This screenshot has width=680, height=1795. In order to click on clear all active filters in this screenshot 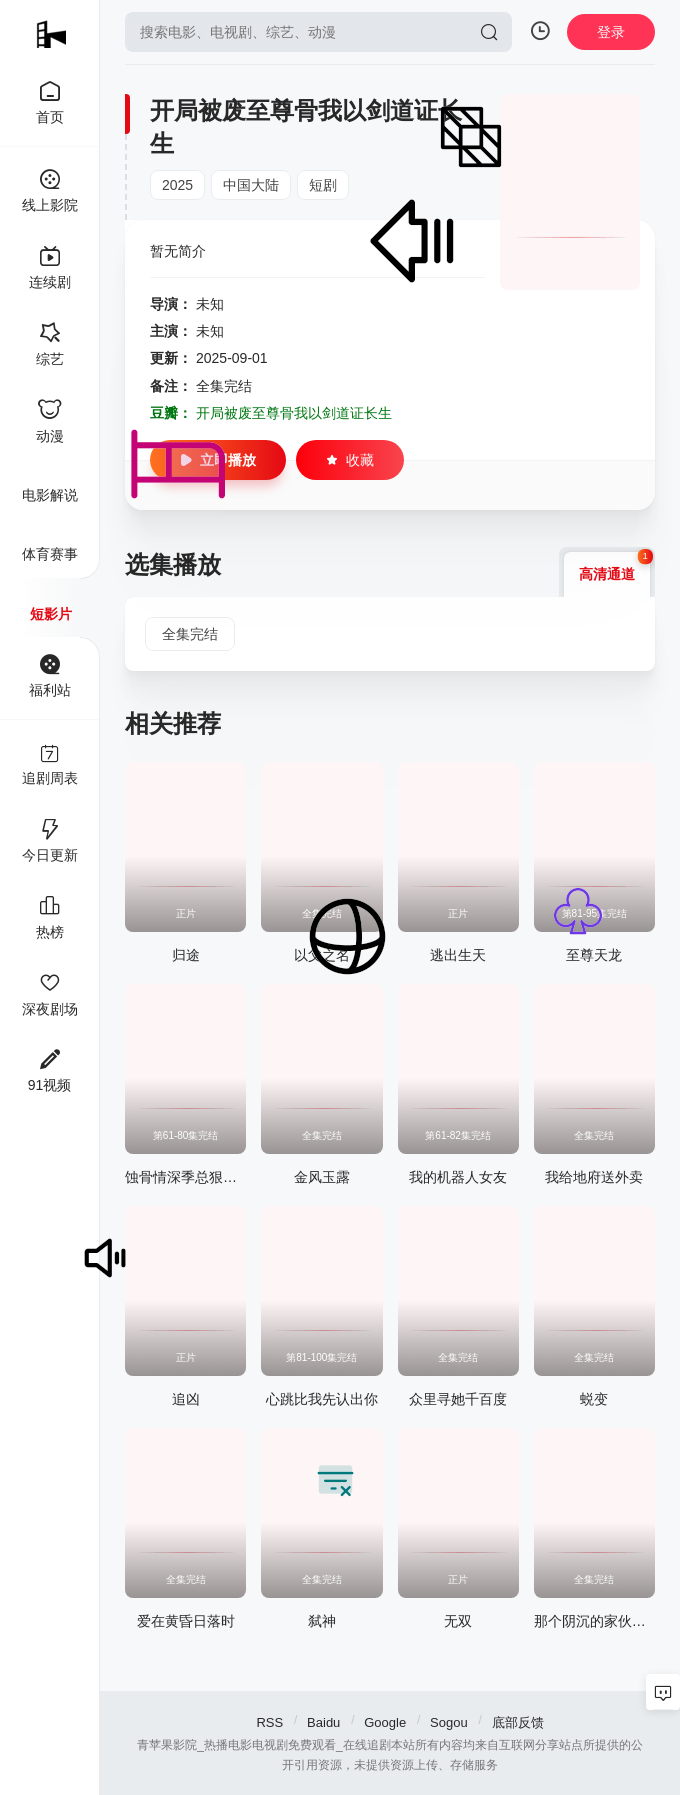, I will do `click(335, 1479)`.